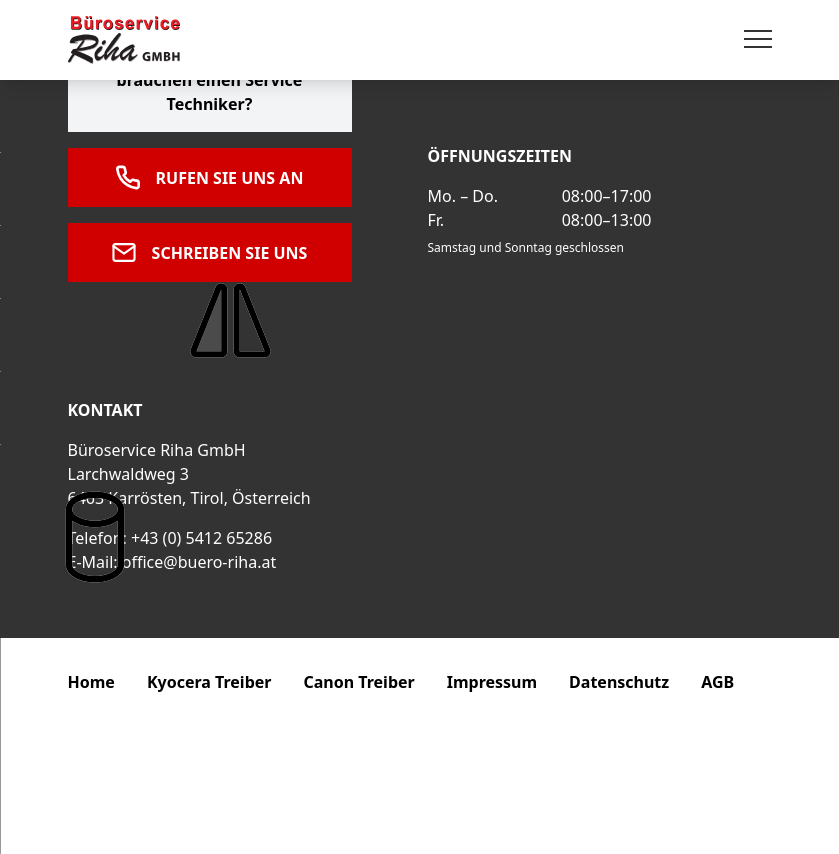 The height and width of the screenshot is (854, 839). I want to click on represents a database or data storage, so click(95, 537).